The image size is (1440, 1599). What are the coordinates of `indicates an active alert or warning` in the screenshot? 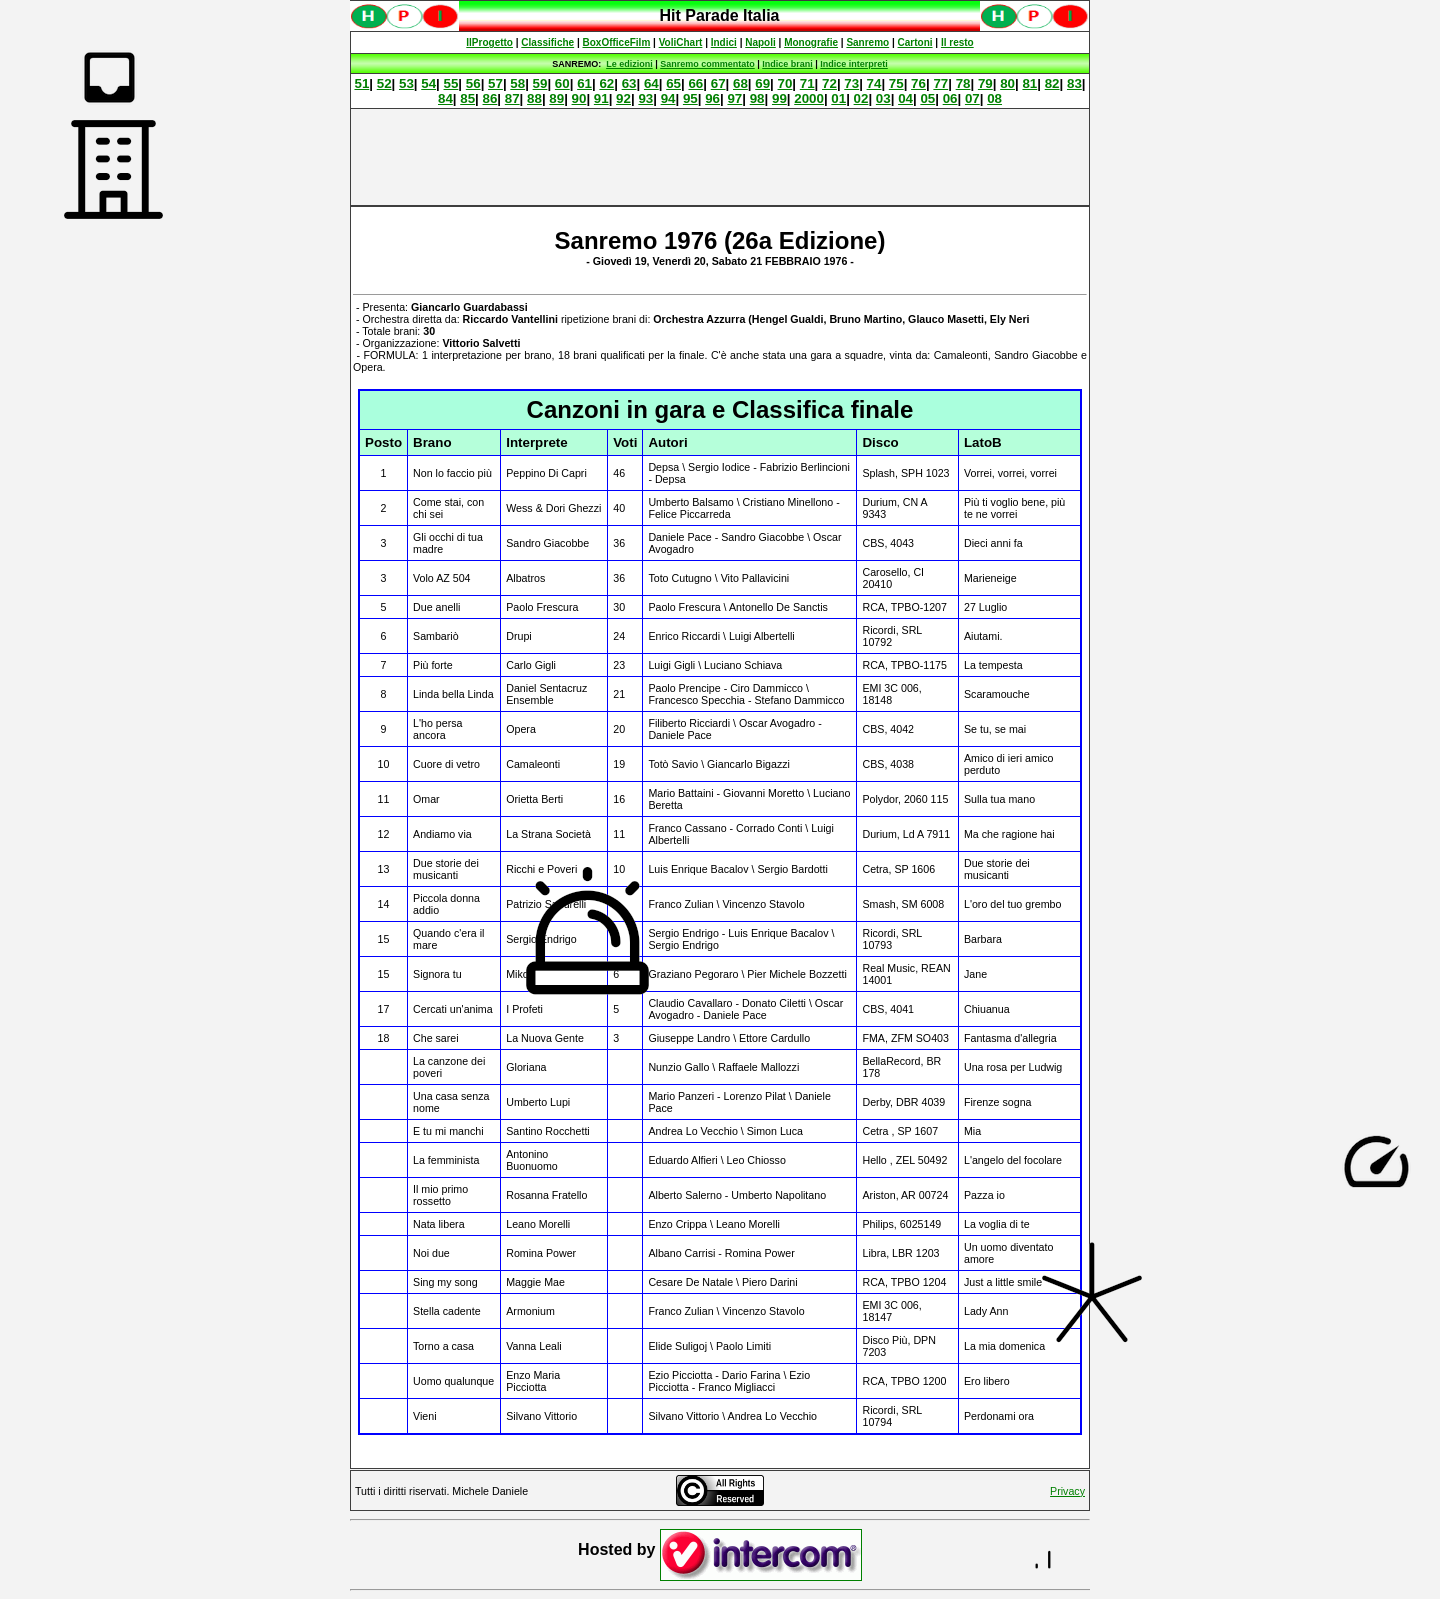 It's located at (587, 942).